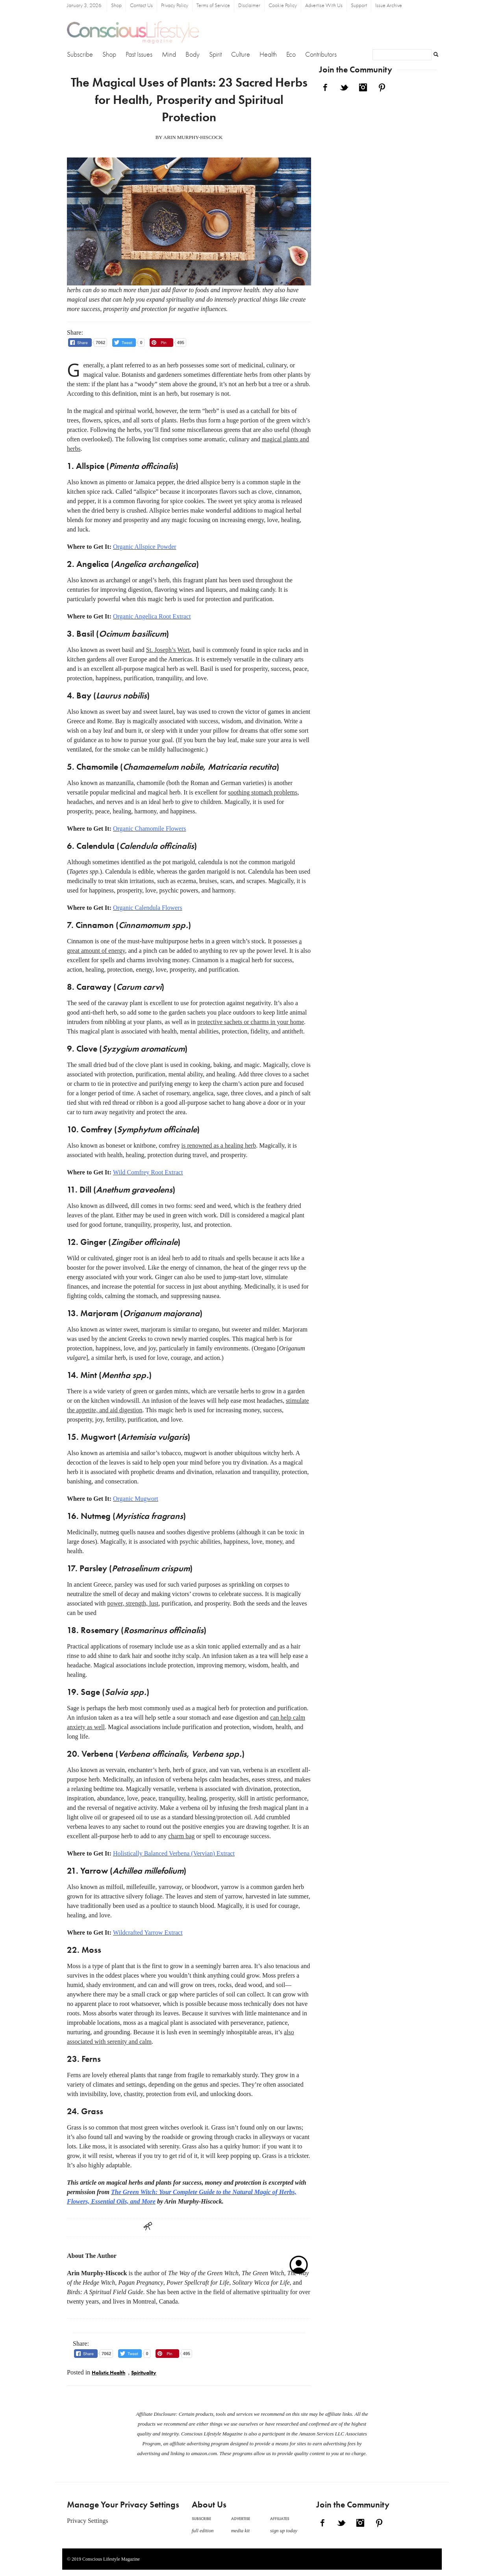 This screenshot has width=504, height=2576. Describe the element at coordinates (298, 2265) in the screenshot. I see `access your user profile` at that location.